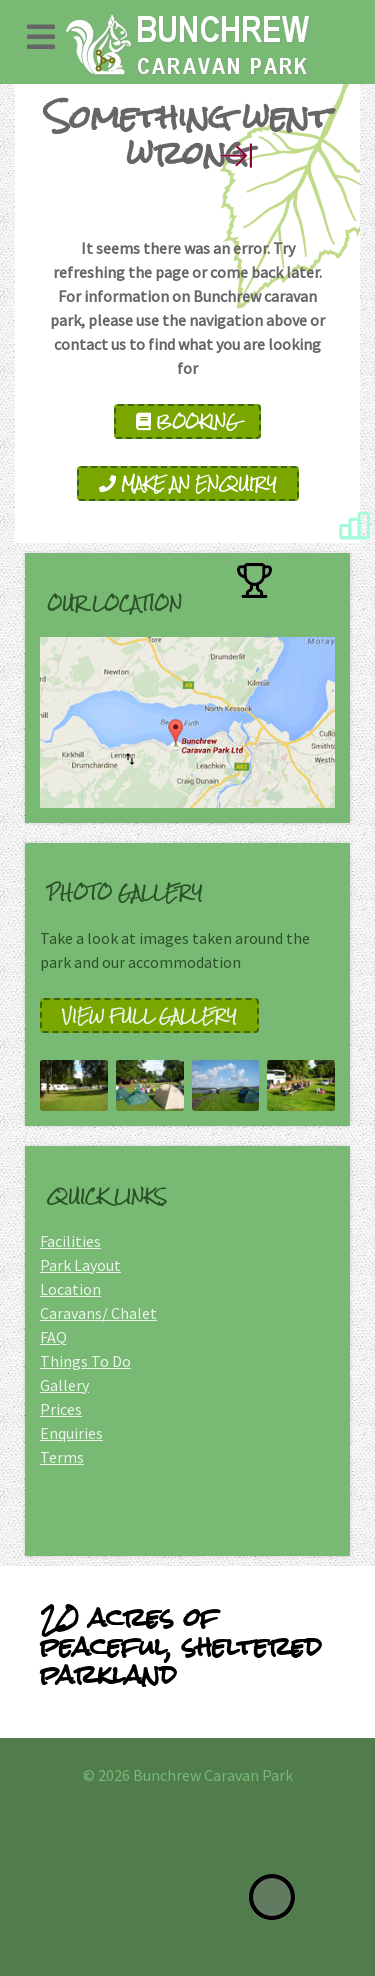 The height and width of the screenshot is (1976, 375). I want to click on view achievements or awards, so click(254, 580).